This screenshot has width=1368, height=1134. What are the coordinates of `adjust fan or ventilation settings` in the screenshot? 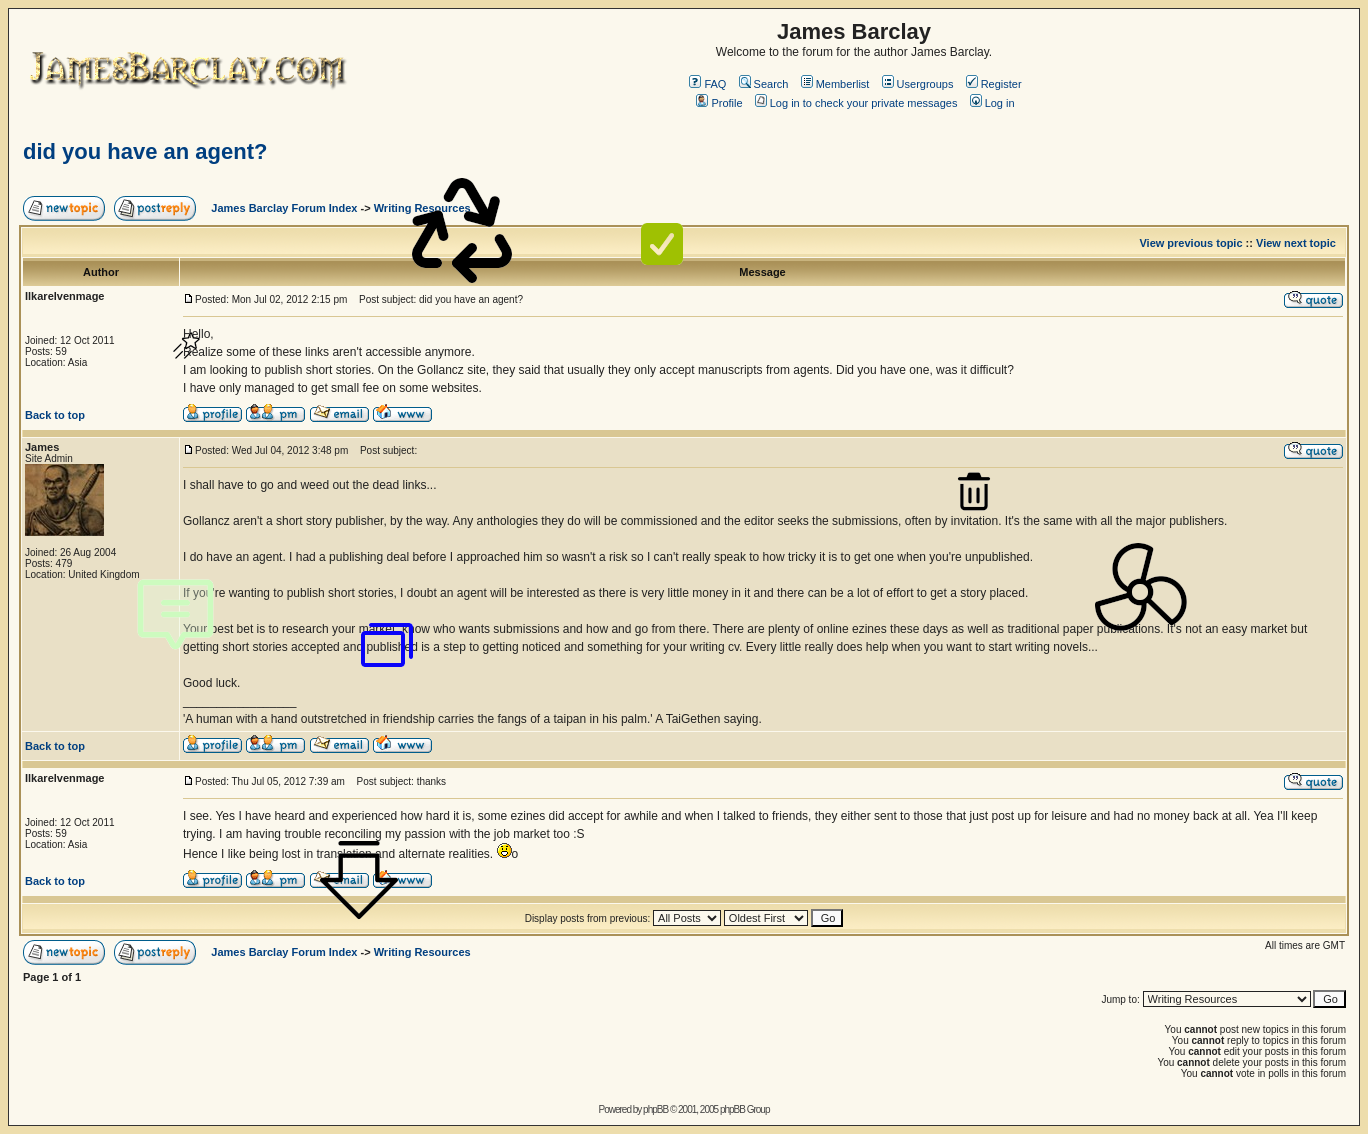 It's located at (1140, 592).